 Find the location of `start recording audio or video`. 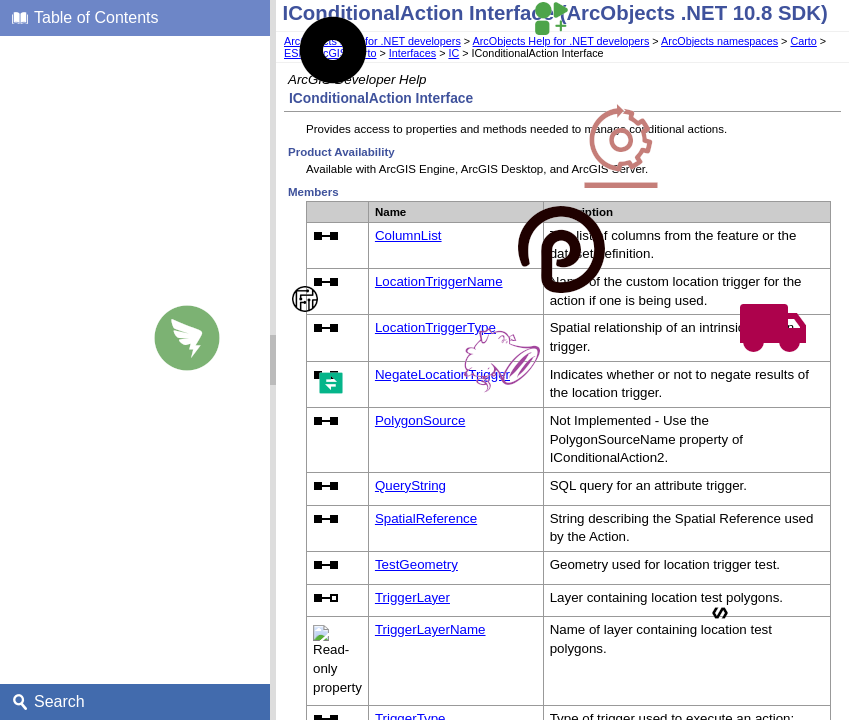

start recording audio or video is located at coordinates (333, 50).